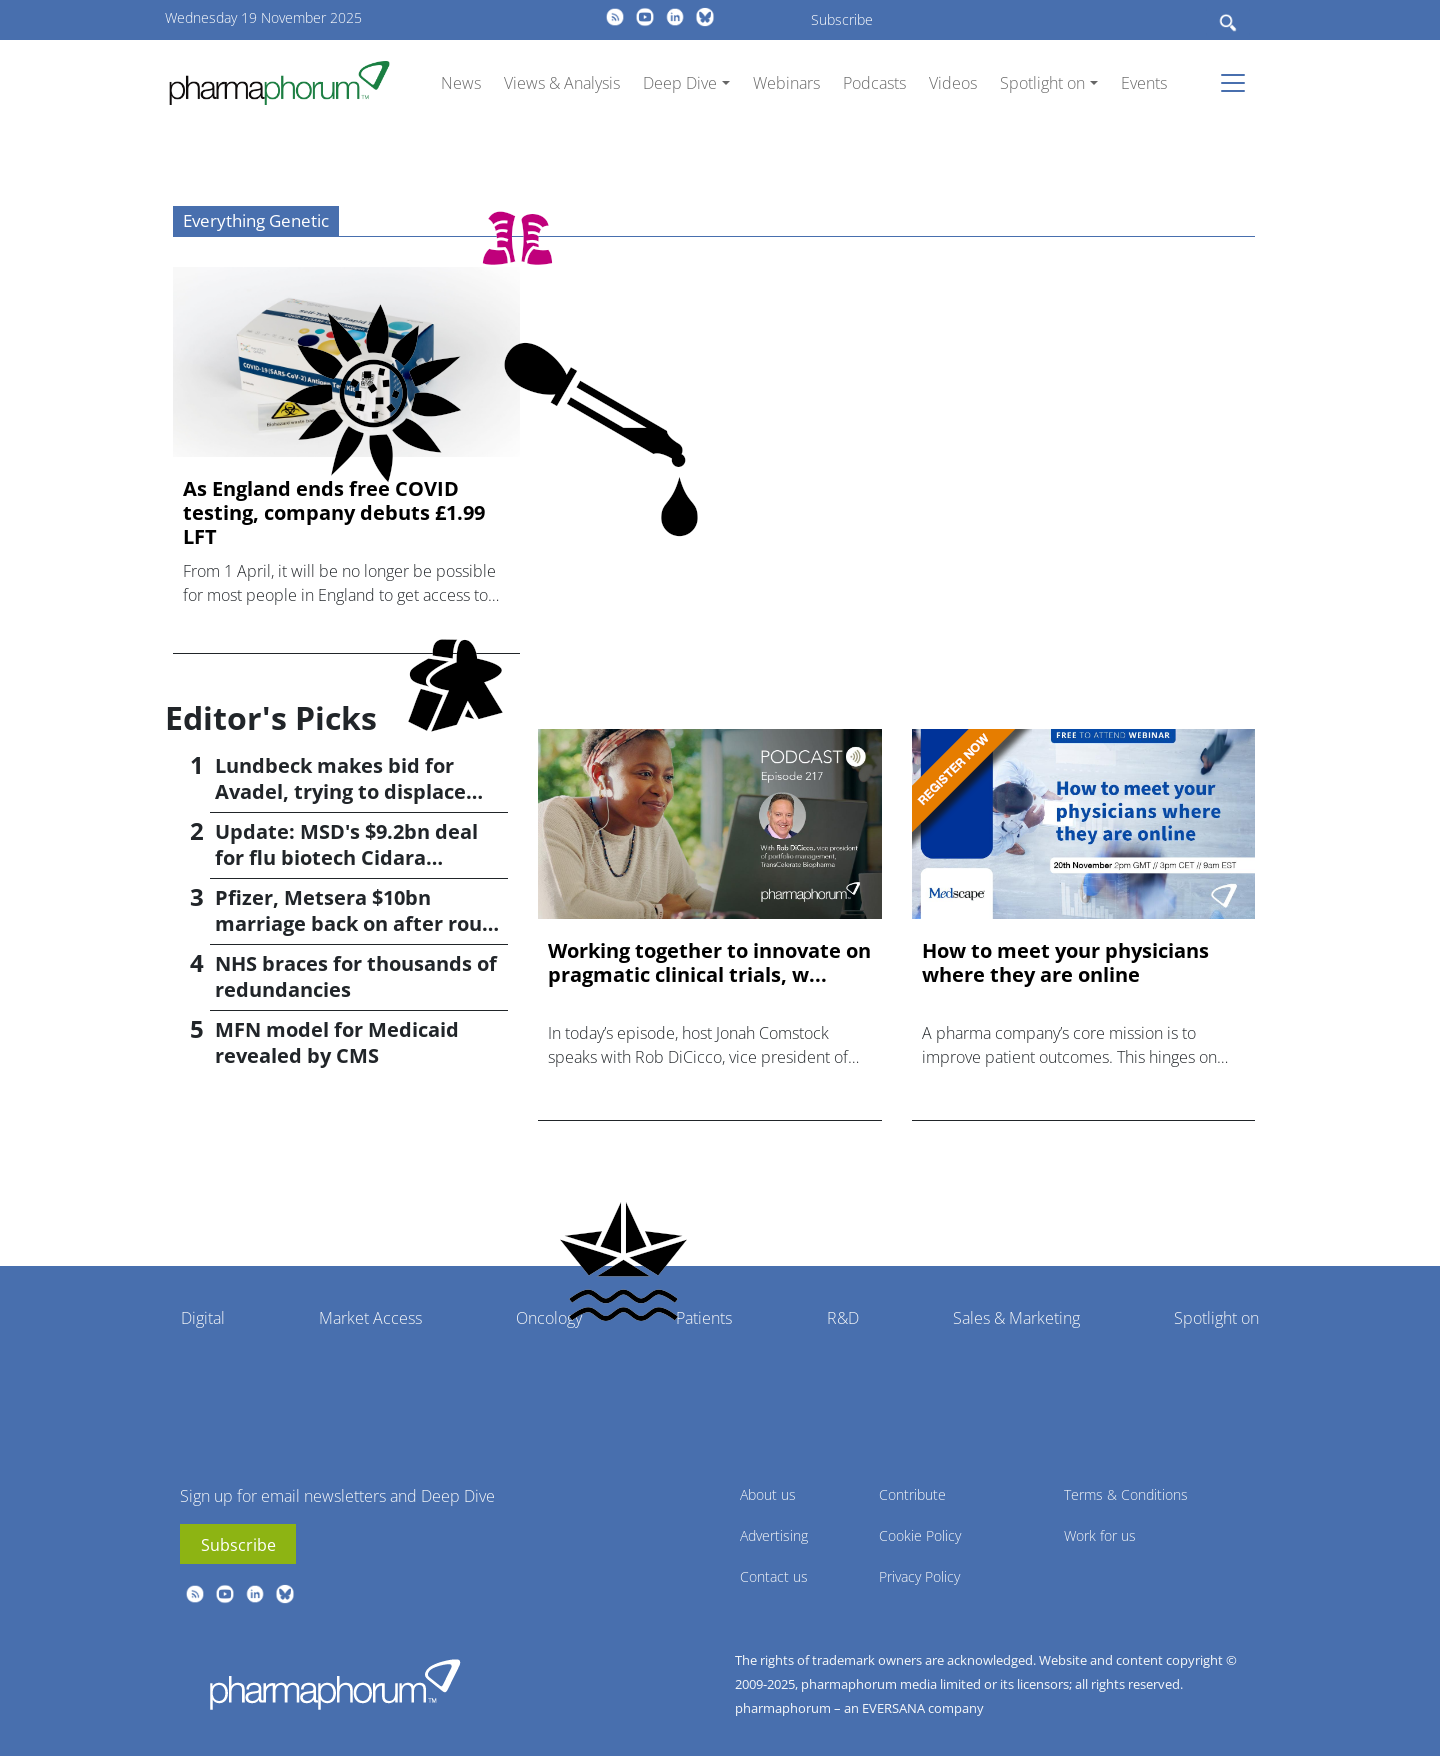 This screenshot has width=1440, height=1756. Describe the element at coordinates (455, 685) in the screenshot. I see `access board game or tabletop gaming features` at that location.